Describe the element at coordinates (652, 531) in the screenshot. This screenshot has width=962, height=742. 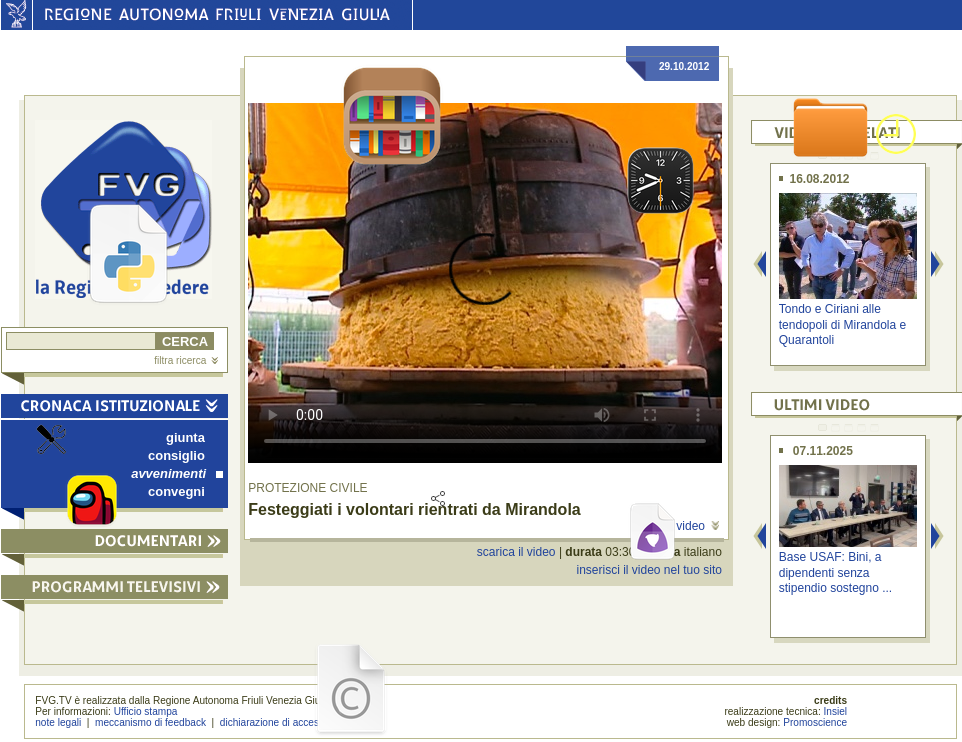
I see `meson build system configuration file` at that location.